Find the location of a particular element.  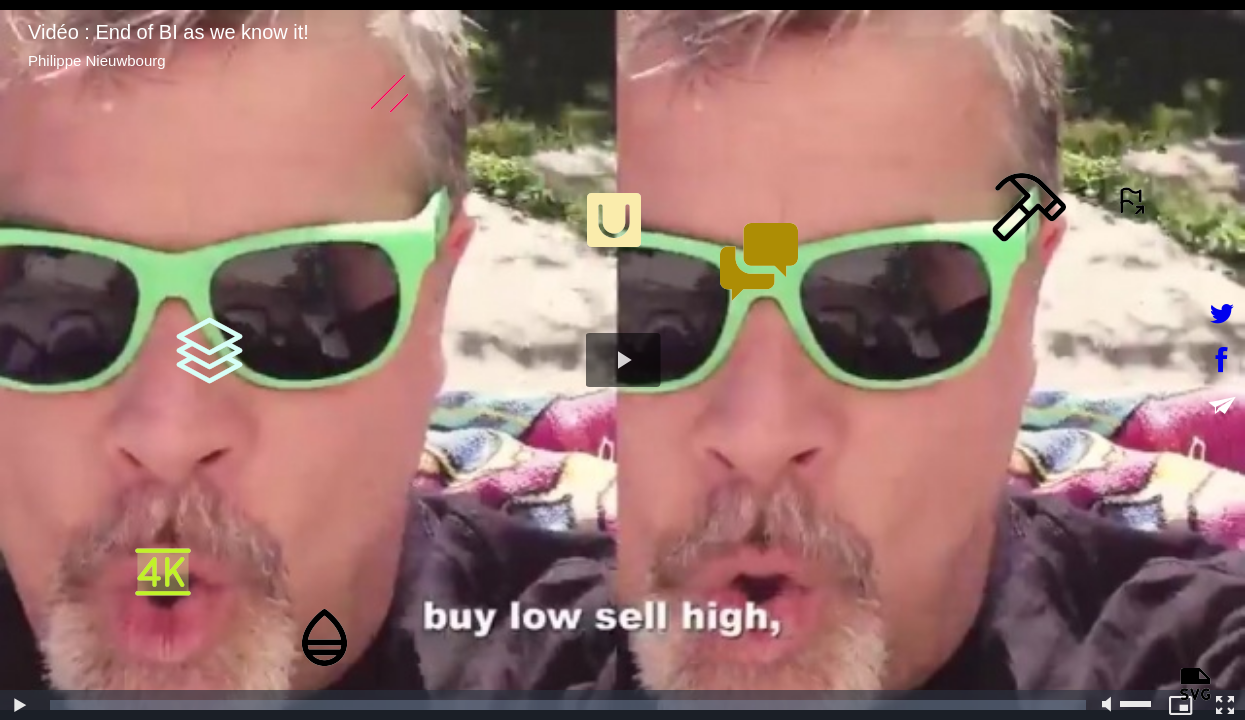

switch to 4K video resolution is located at coordinates (163, 572).